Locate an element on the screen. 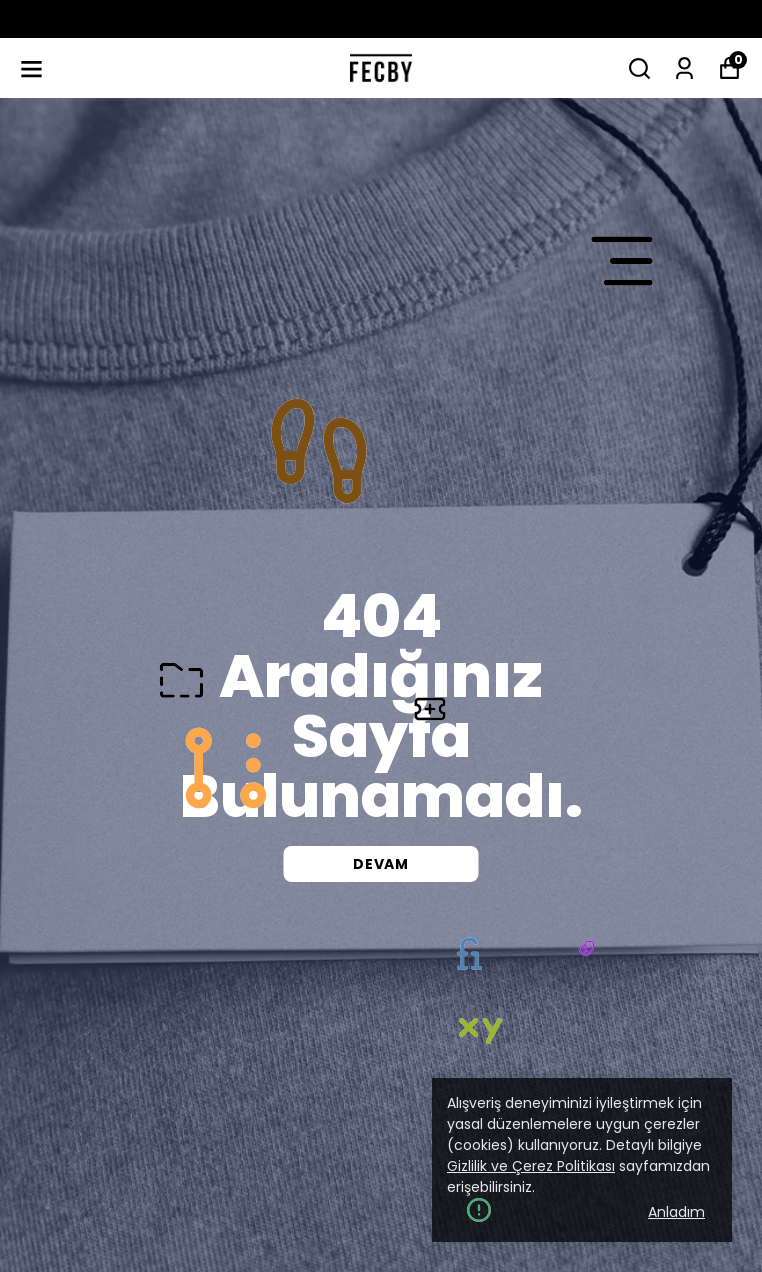 The width and height of the screenshot is (762, 1272). access theater or entertainment content is located at coordinates (586, 948).